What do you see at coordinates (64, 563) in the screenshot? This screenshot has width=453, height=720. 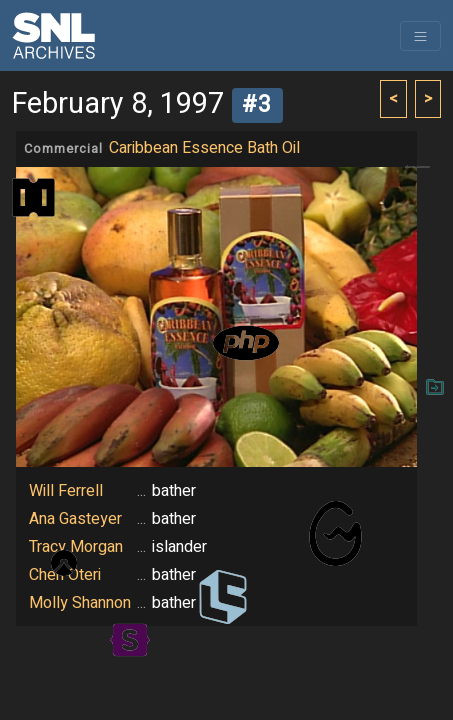 I see `open the komoot app` at bounding box center [64, 563].